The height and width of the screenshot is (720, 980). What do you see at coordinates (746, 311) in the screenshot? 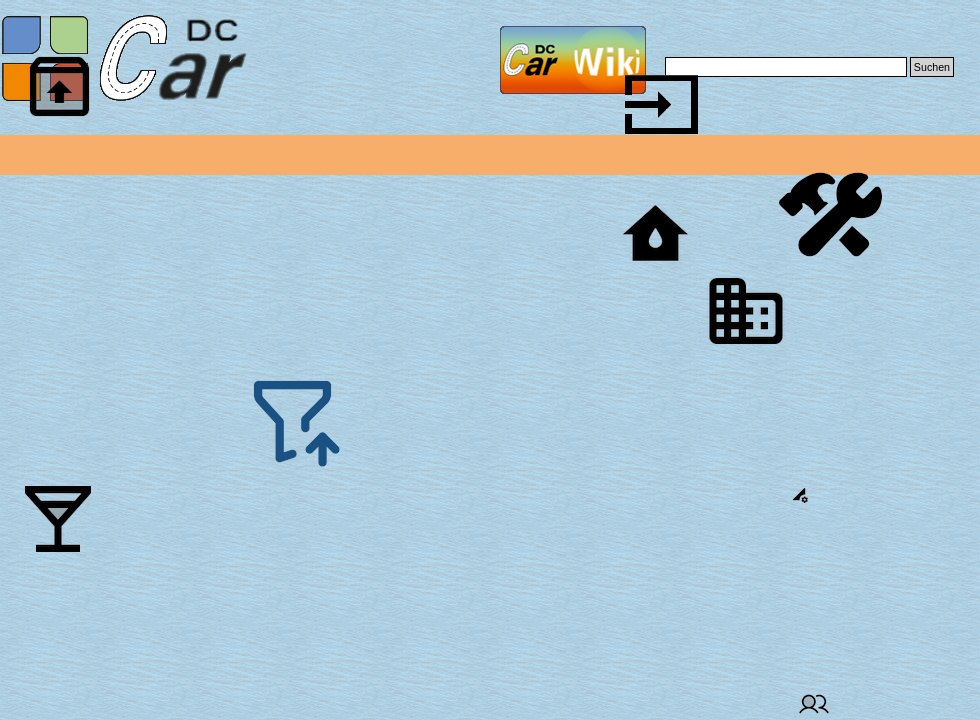
I see `view organization or company details` at bounding box center [746, 311].